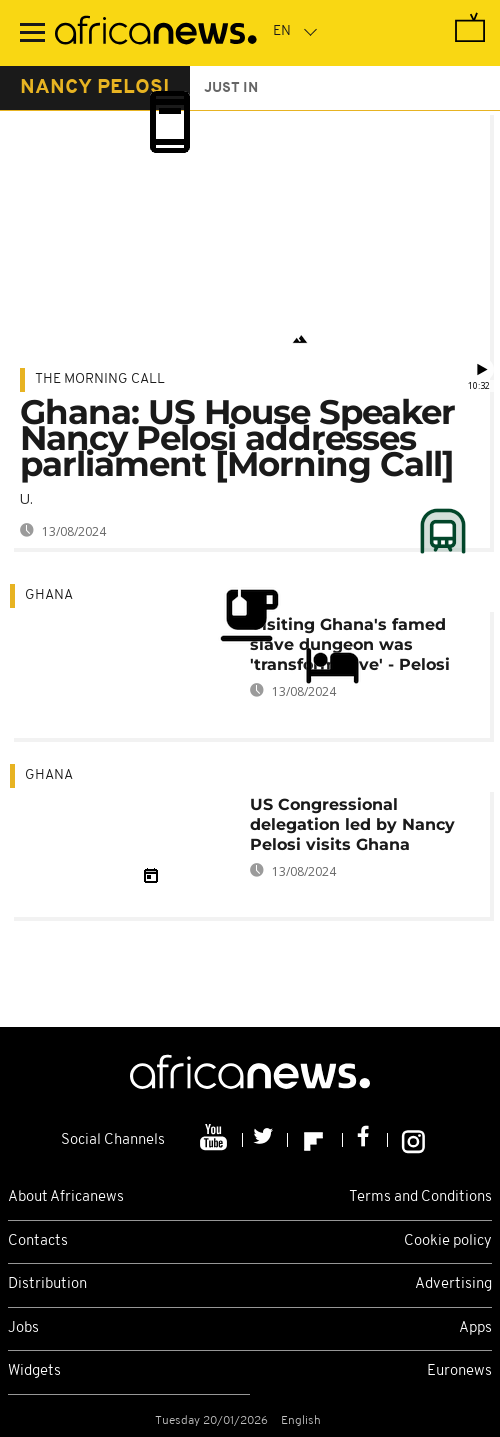 This screenshot has width=500, height=1437. Describe the element at coordinates (300, 339) in the screenshot. I see `view landscape or nature photos` at that location.